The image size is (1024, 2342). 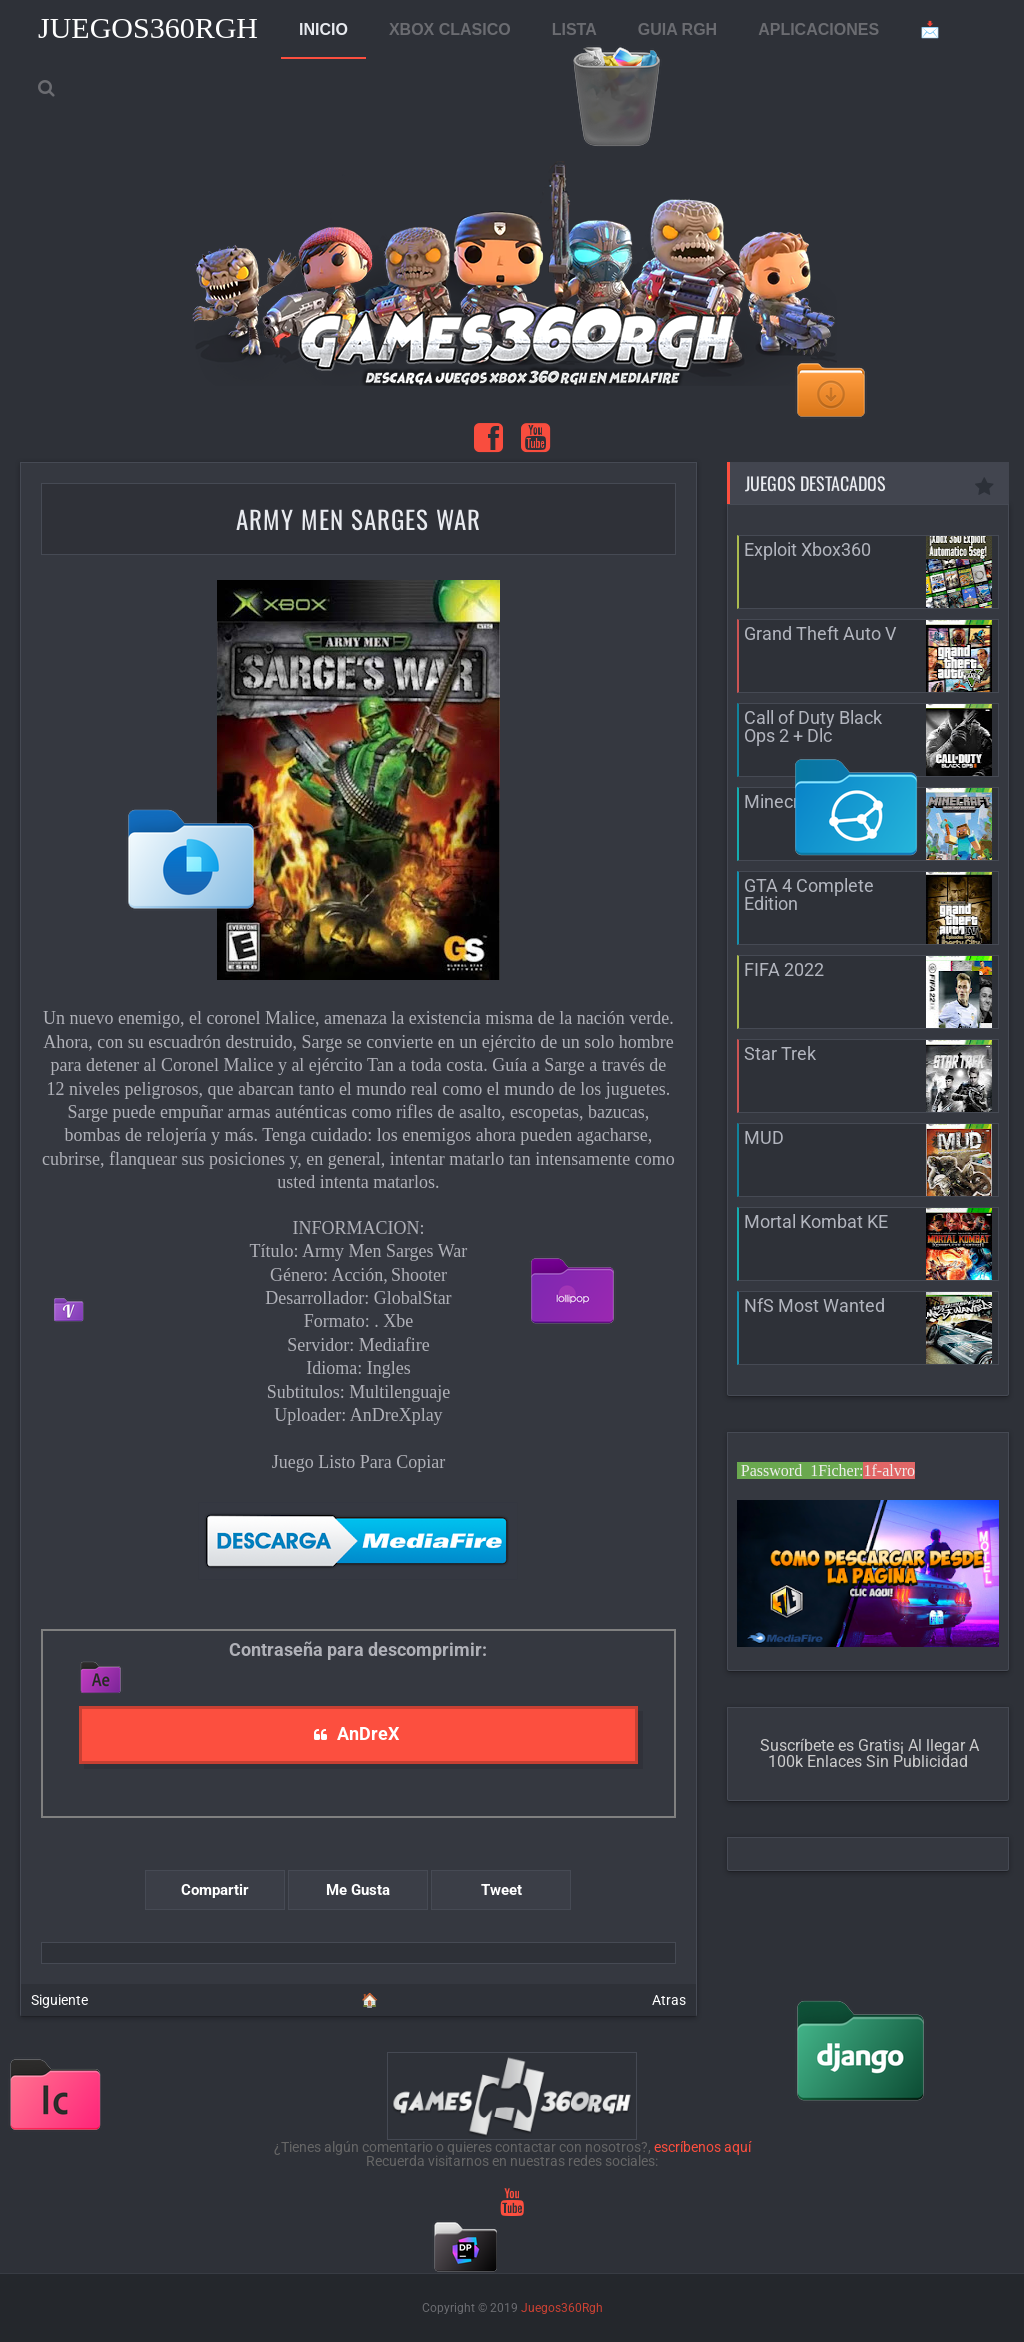 I want to click on access your downloads folder, so click(x=831, y=390).